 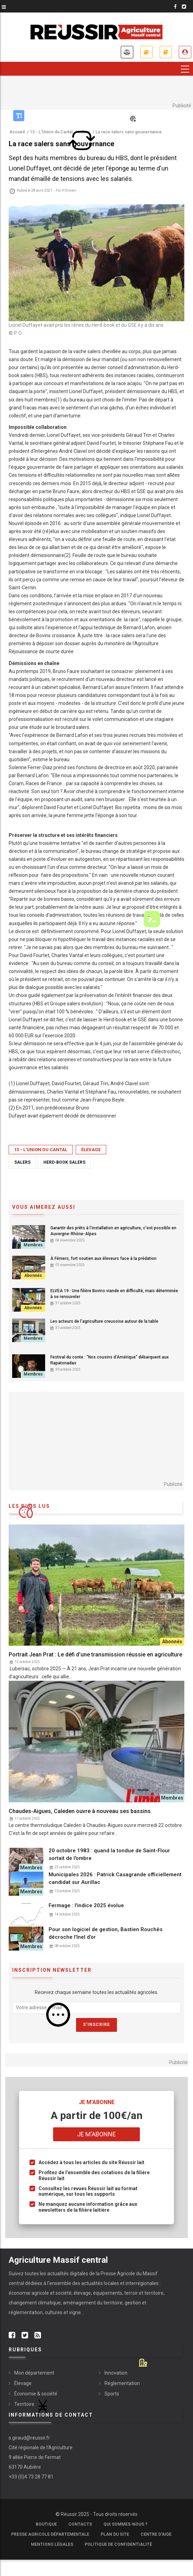 I want to click on view or select nano cryptocurrency, so click(x=43, y=2406).